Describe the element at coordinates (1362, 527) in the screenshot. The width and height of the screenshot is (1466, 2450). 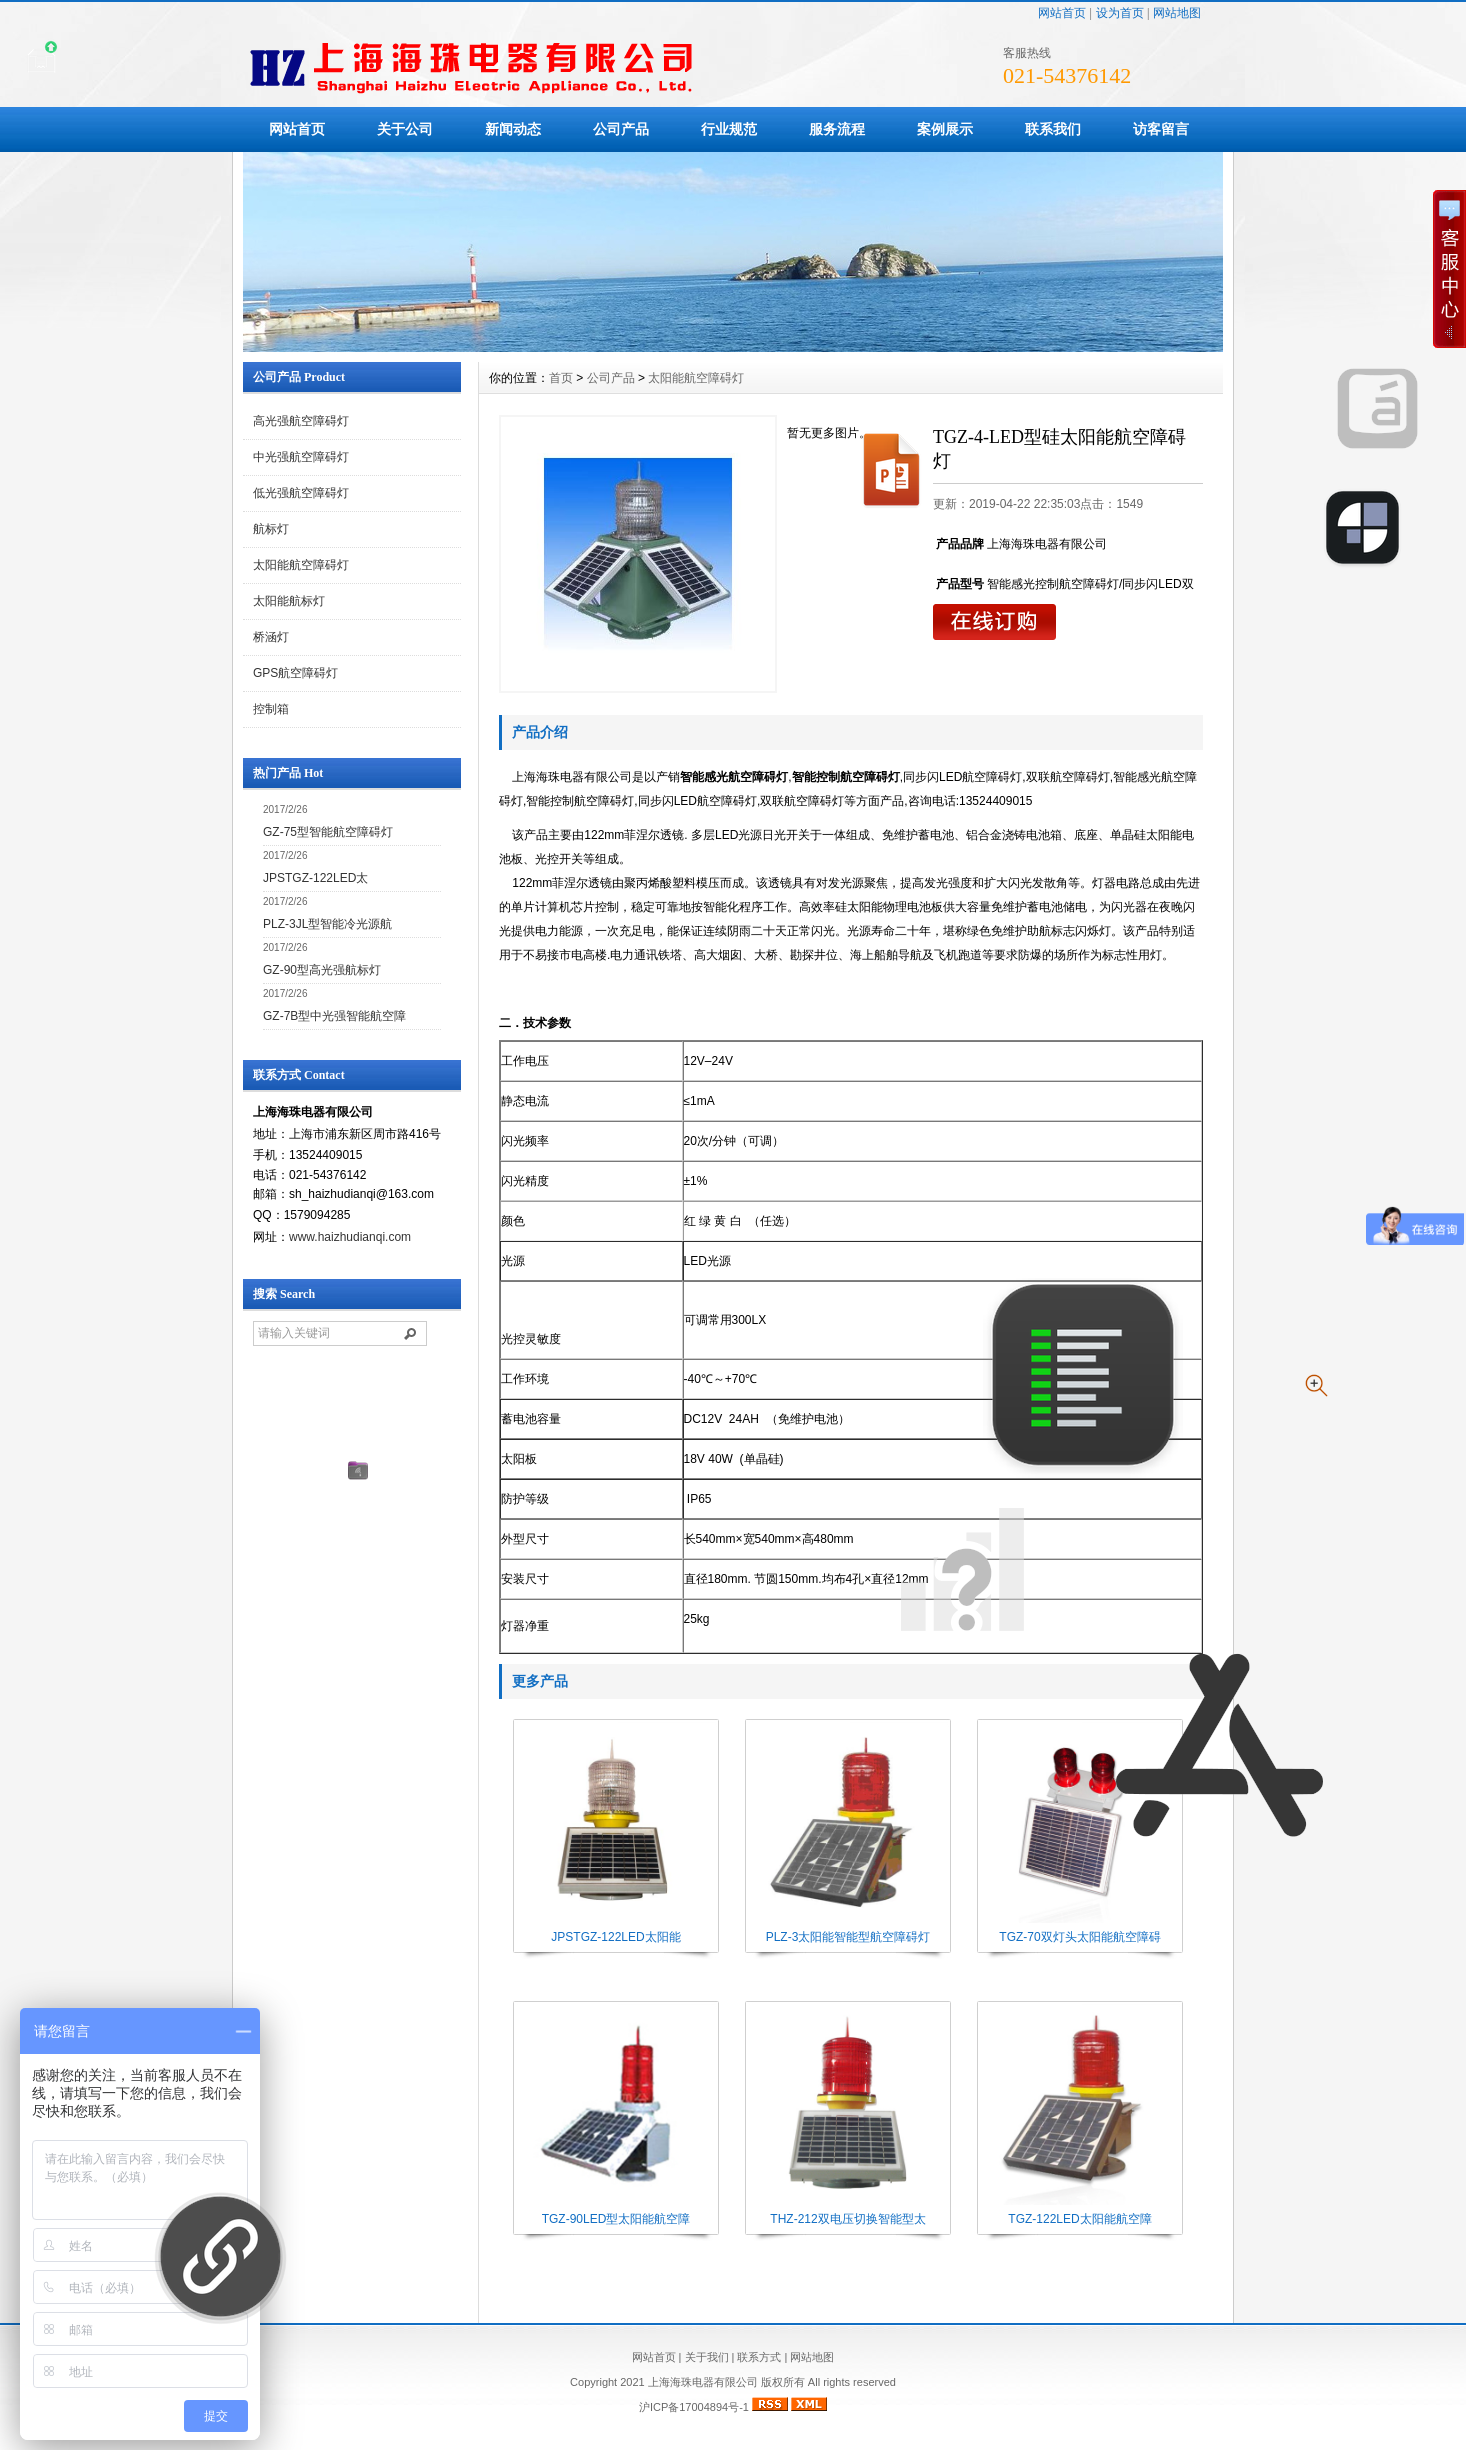
I see `open shapez game app` at that location.